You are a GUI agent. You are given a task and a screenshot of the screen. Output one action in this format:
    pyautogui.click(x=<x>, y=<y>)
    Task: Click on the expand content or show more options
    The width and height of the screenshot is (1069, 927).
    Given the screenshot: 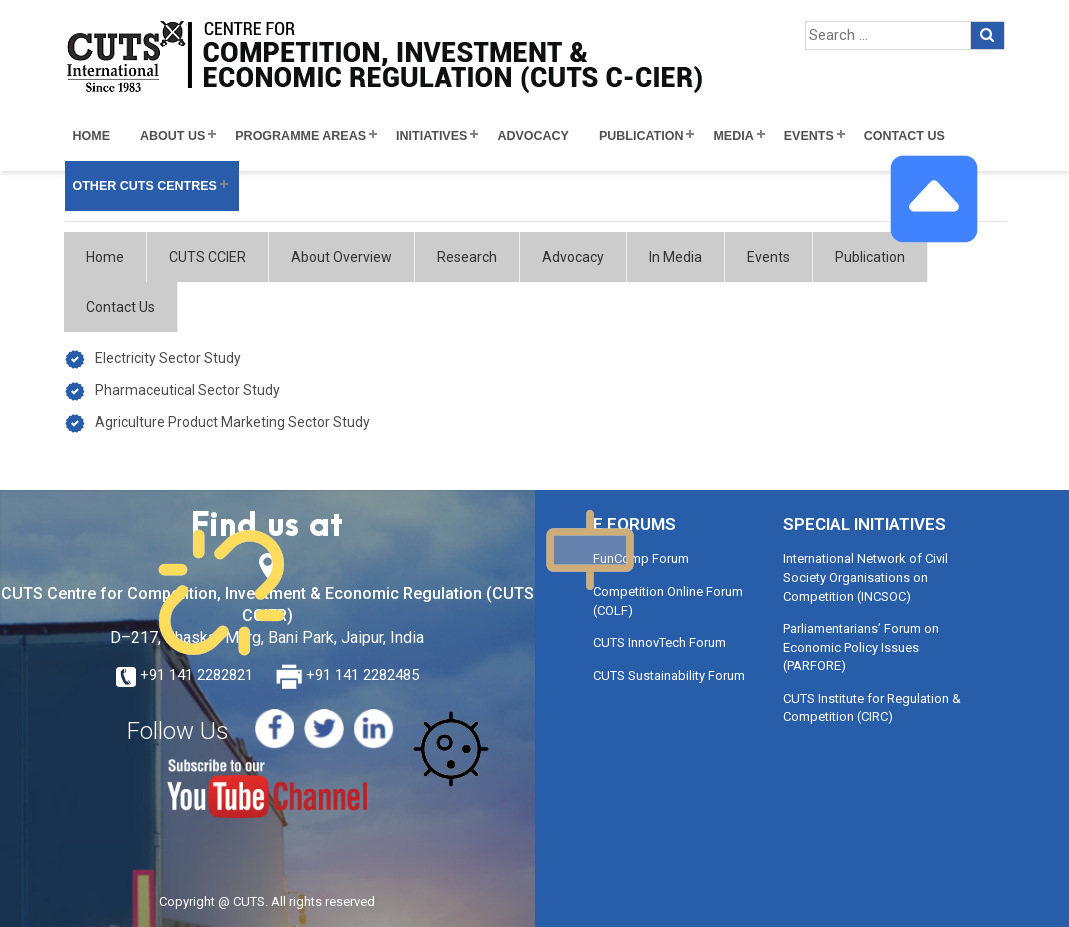 What is the action you would take?
    pyautogui.click(x=934, y=199)
    